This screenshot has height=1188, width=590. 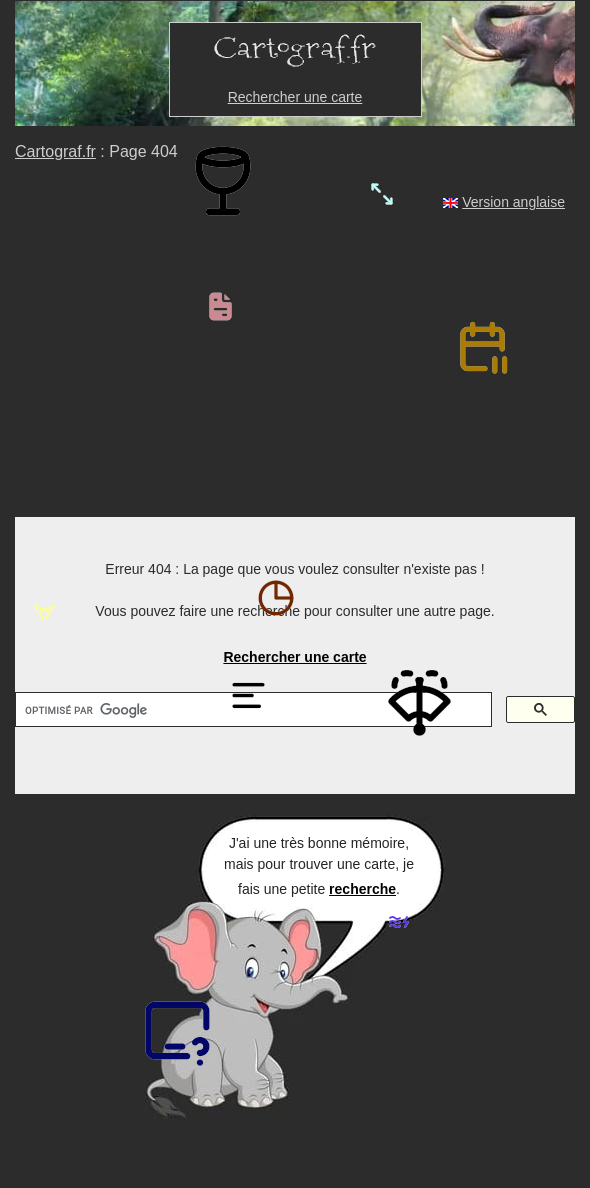 What do you see at coordinates (177, 1030) in the screenshot?
I see `tablet device help or support` at bounding box center [177, 1030].